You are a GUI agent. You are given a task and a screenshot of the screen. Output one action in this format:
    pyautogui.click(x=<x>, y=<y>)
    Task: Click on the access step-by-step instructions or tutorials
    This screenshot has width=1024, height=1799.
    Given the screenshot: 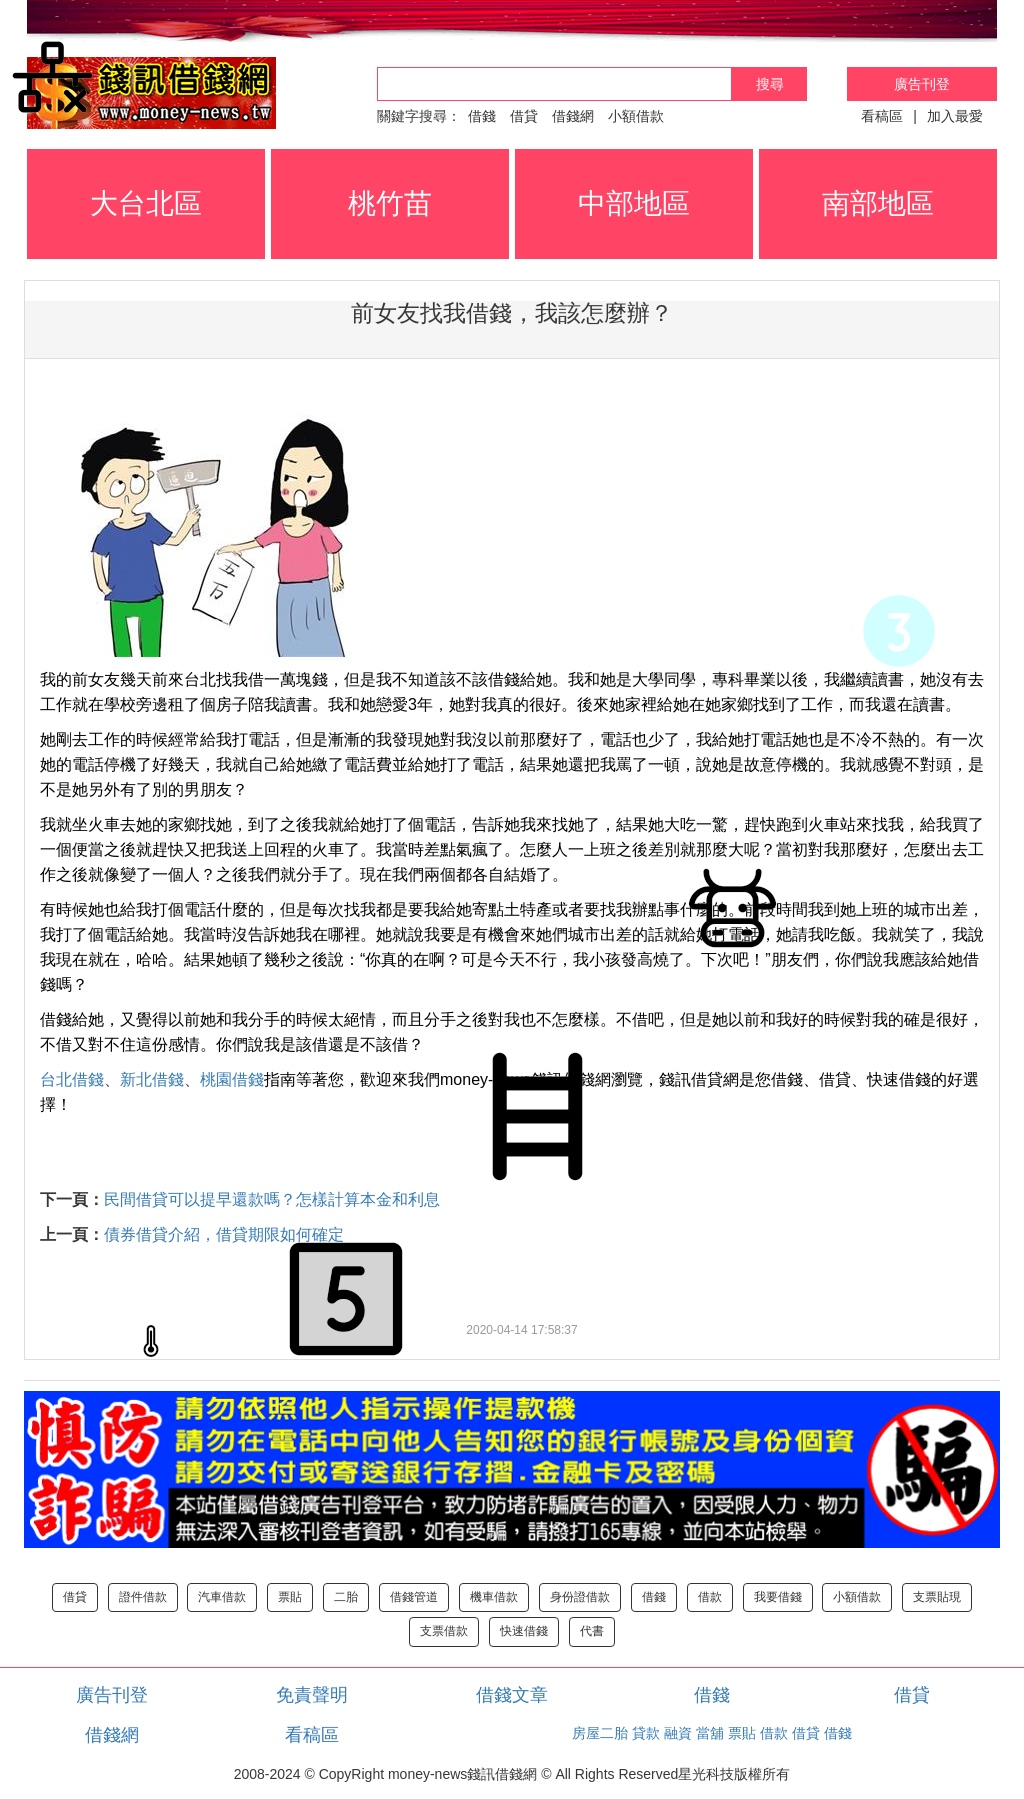 What is the action you would take?
    pyautogui.click(x=537, y=1116)
    